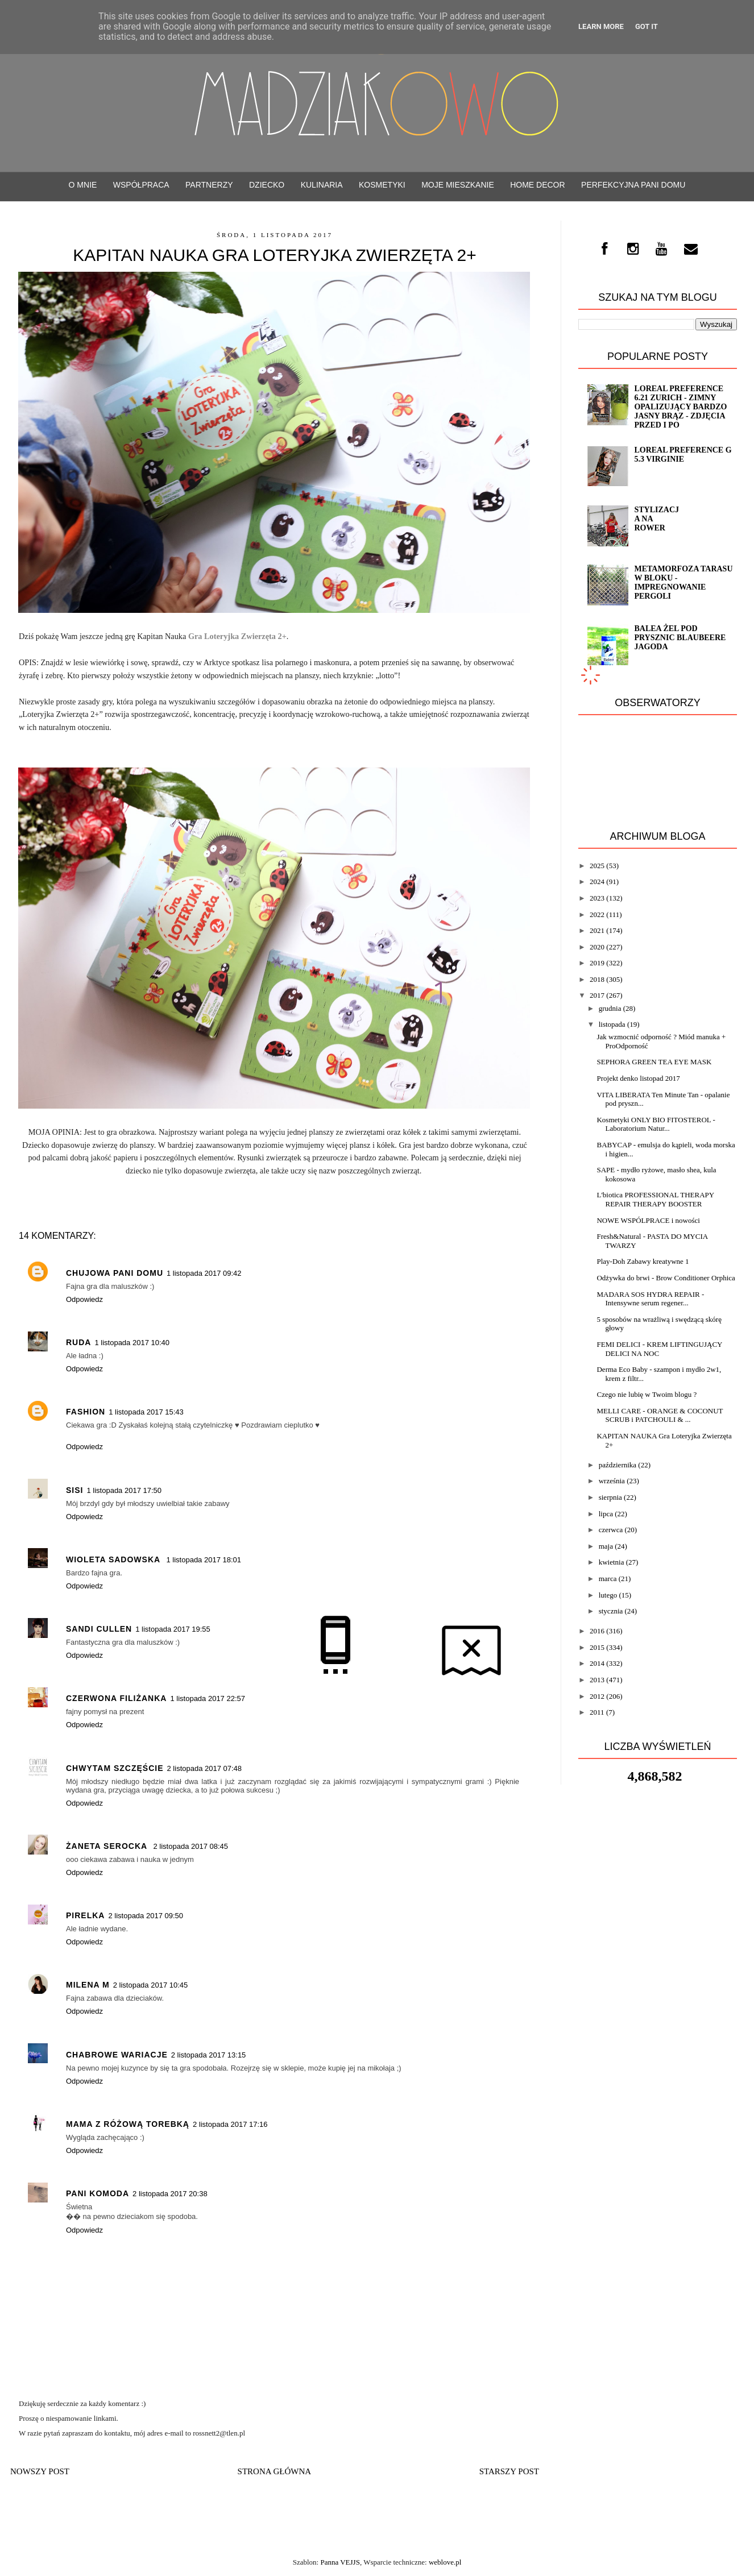  I want to click on cancel or void a receipt, so click(471, 1650).